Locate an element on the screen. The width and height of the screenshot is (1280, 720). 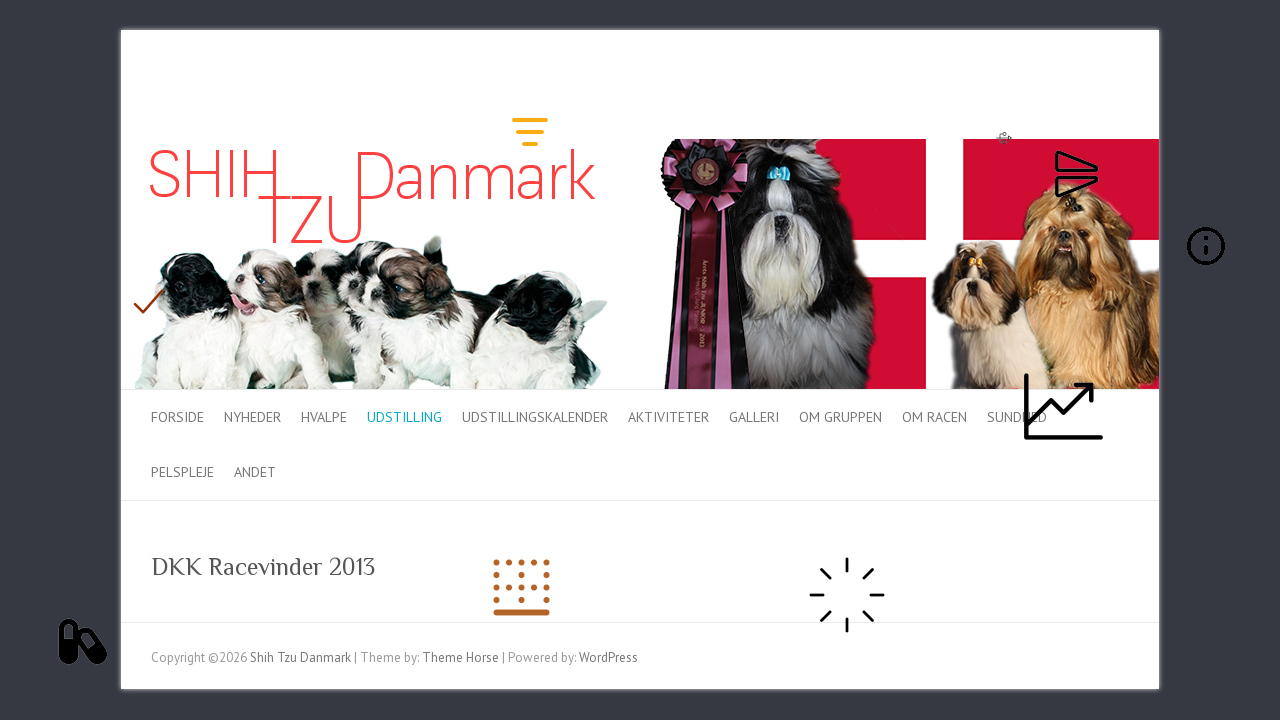
connect a USB device is located at coordinates (1004, 138).